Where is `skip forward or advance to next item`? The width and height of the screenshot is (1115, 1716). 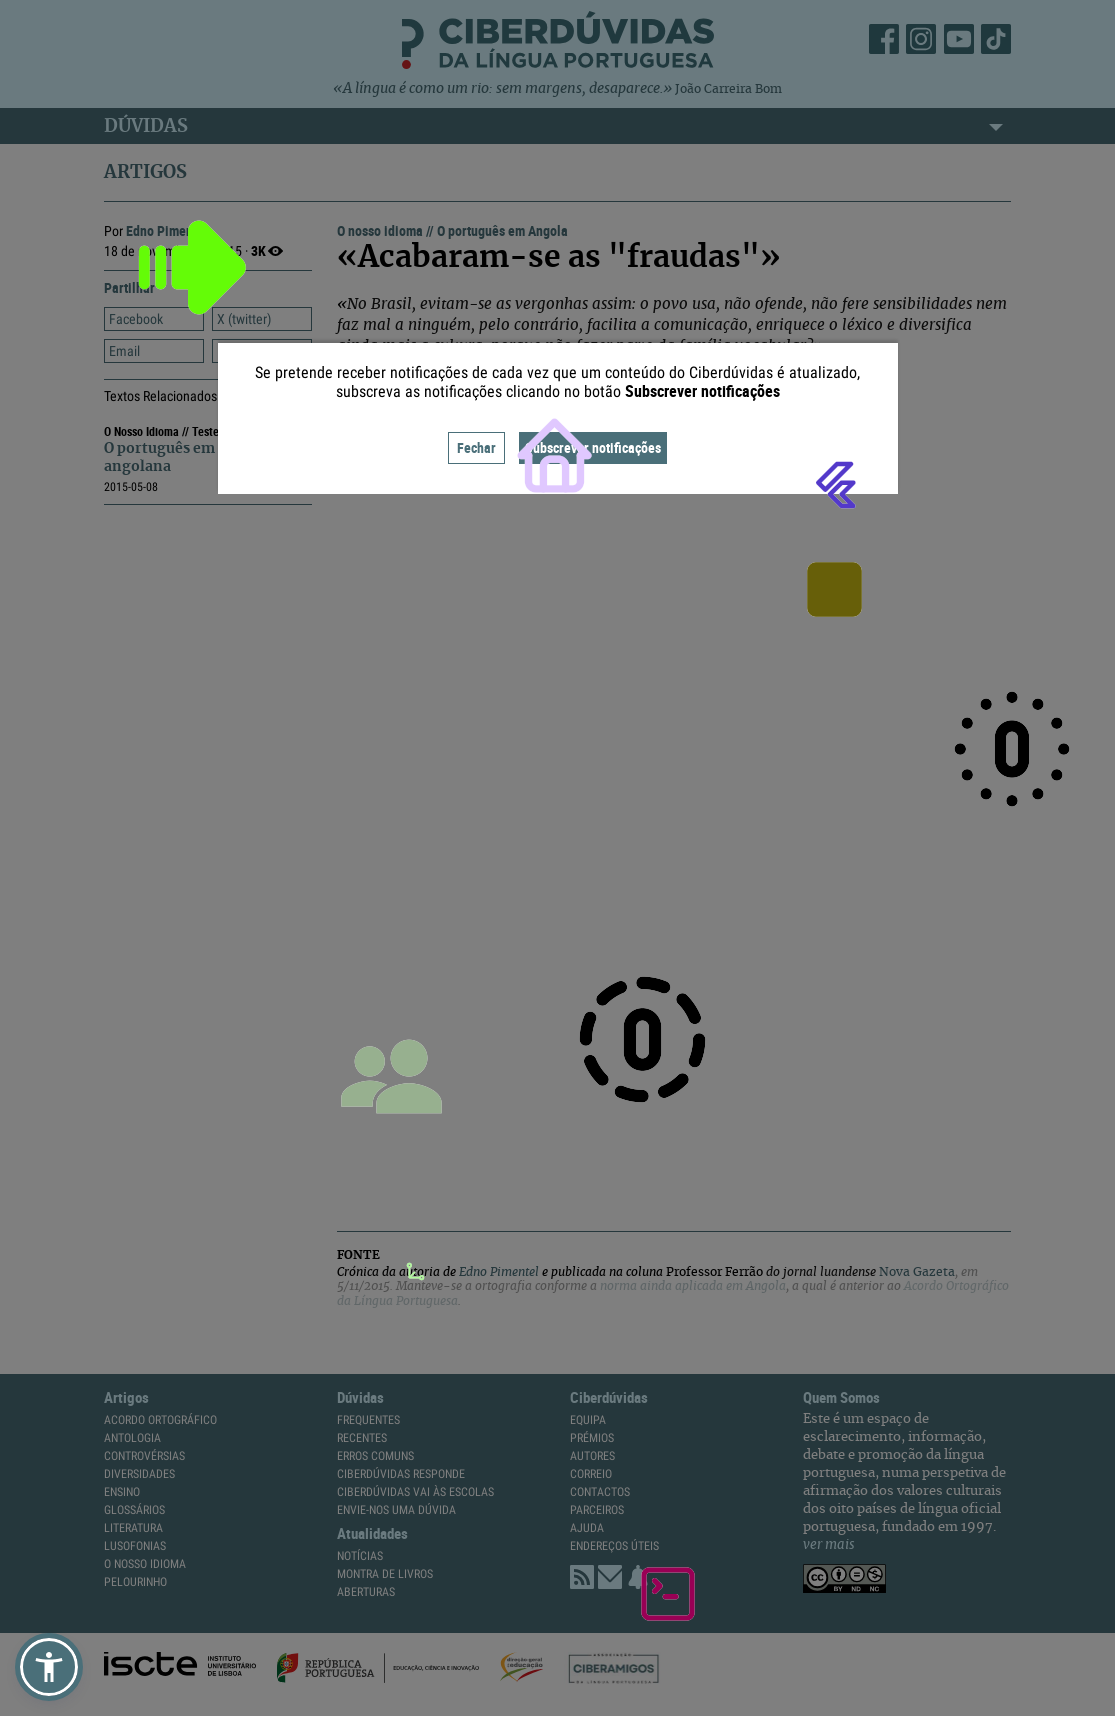
skip forward or advance to next item is located at coordinates (193, 267).